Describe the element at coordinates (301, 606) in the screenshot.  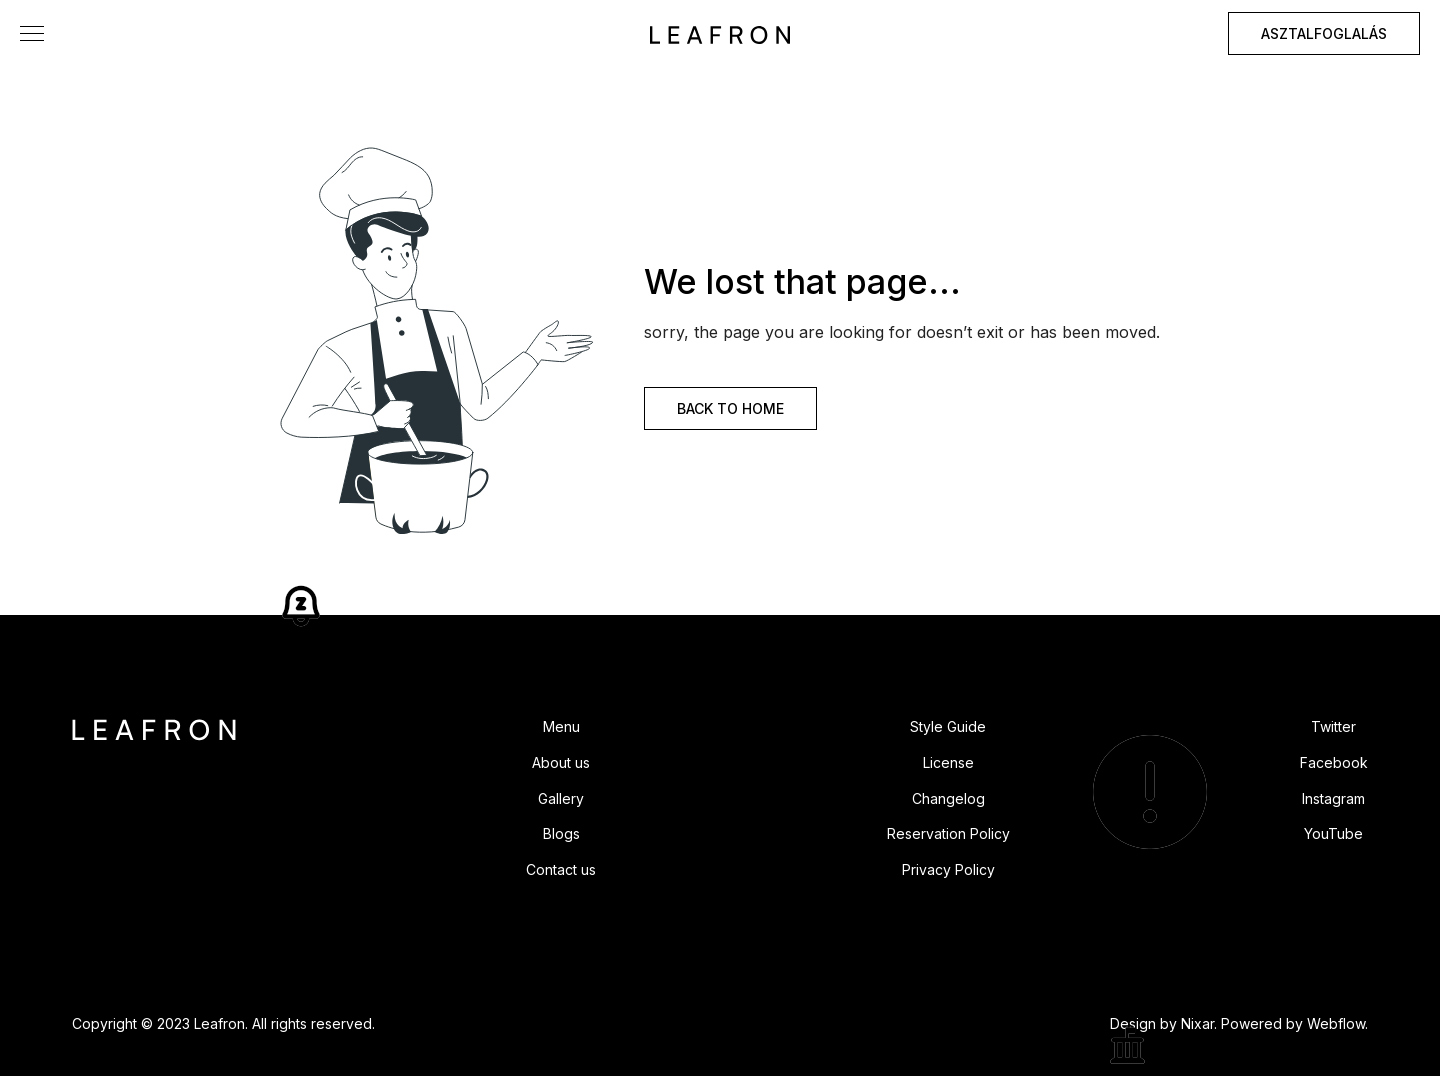
I see `enable sleep mode or snooze notifications` at that location.